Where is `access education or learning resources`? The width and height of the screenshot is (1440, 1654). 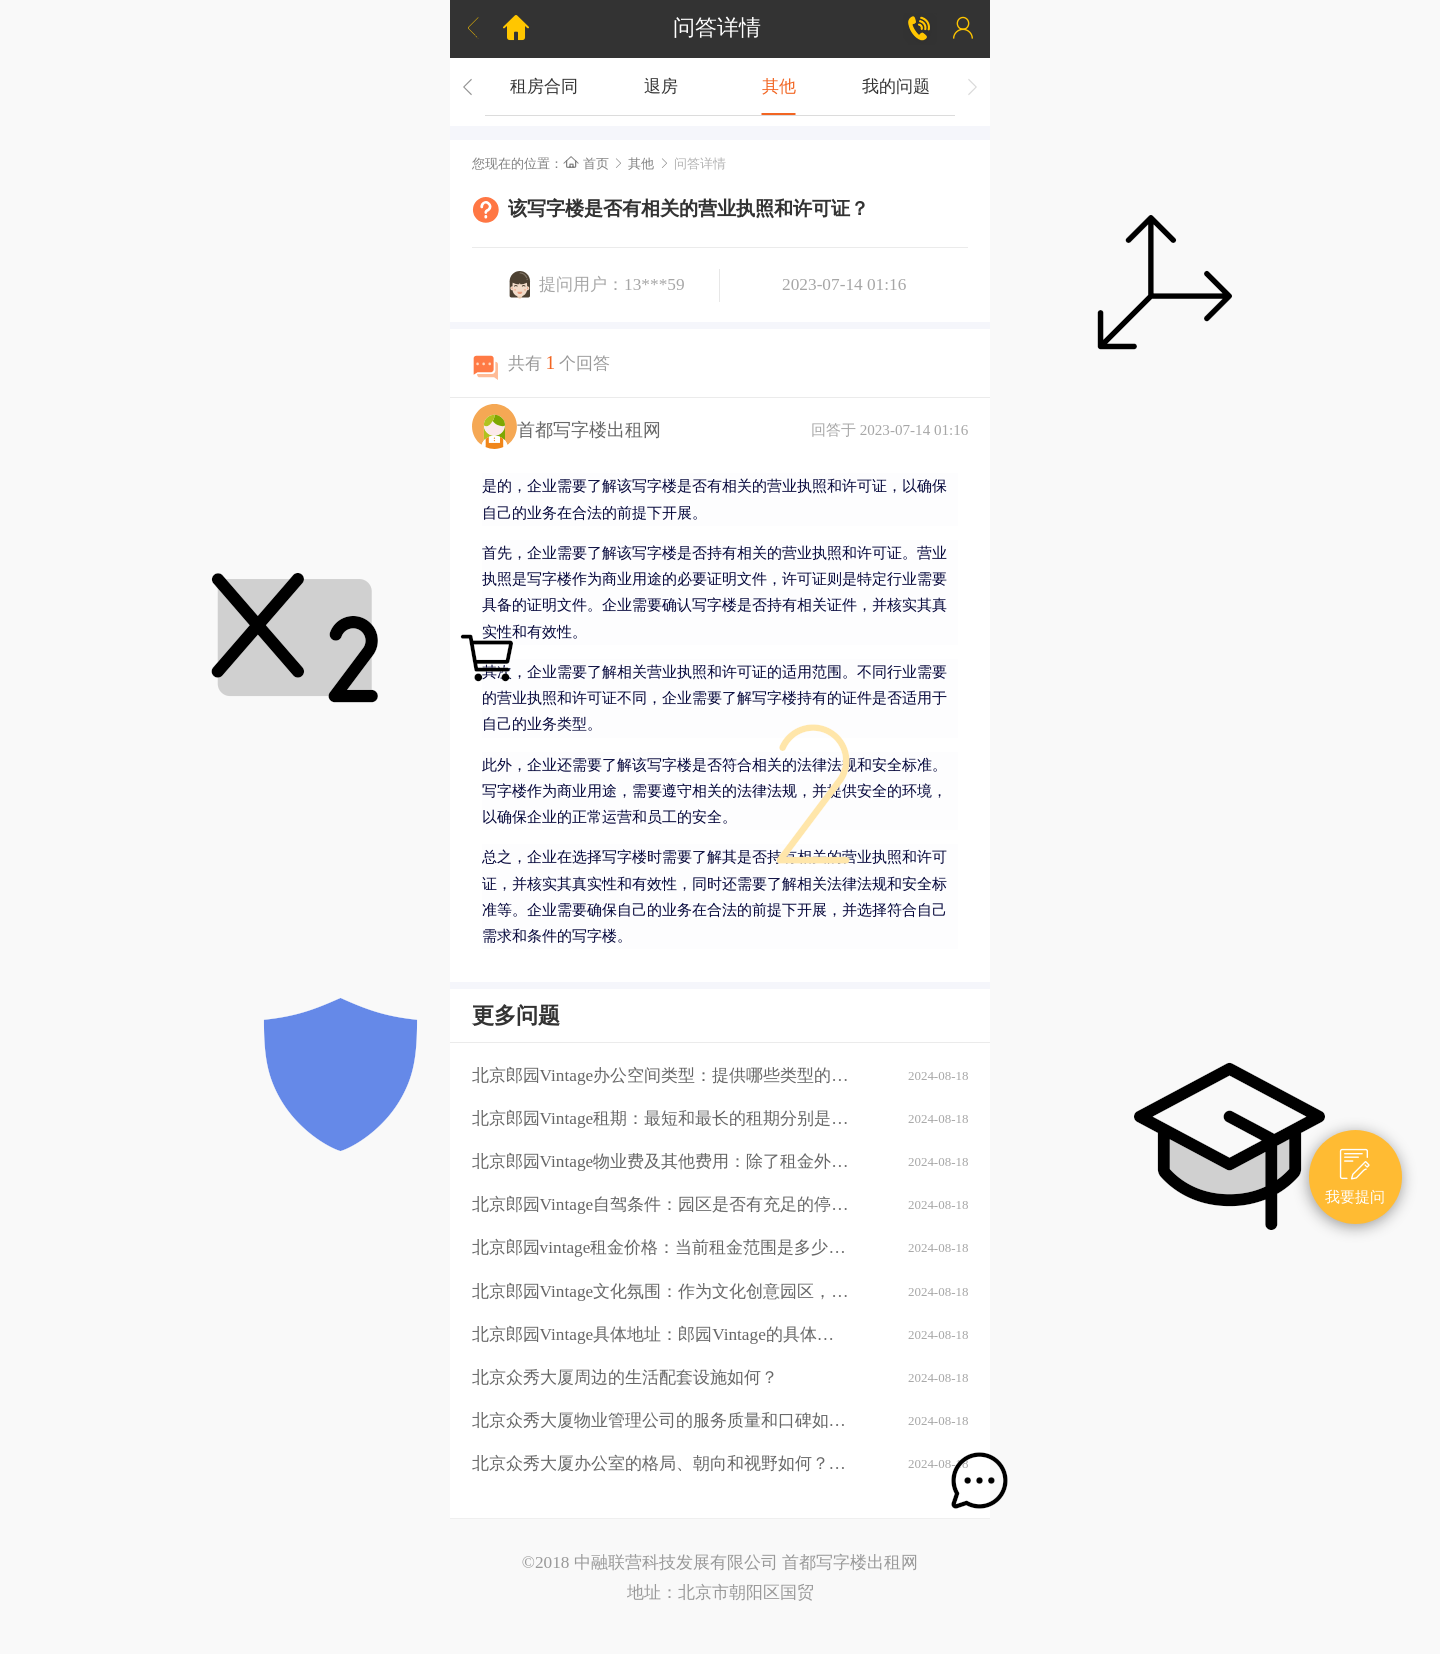
access education or learning resources is located at coordinates (1229, 1140).